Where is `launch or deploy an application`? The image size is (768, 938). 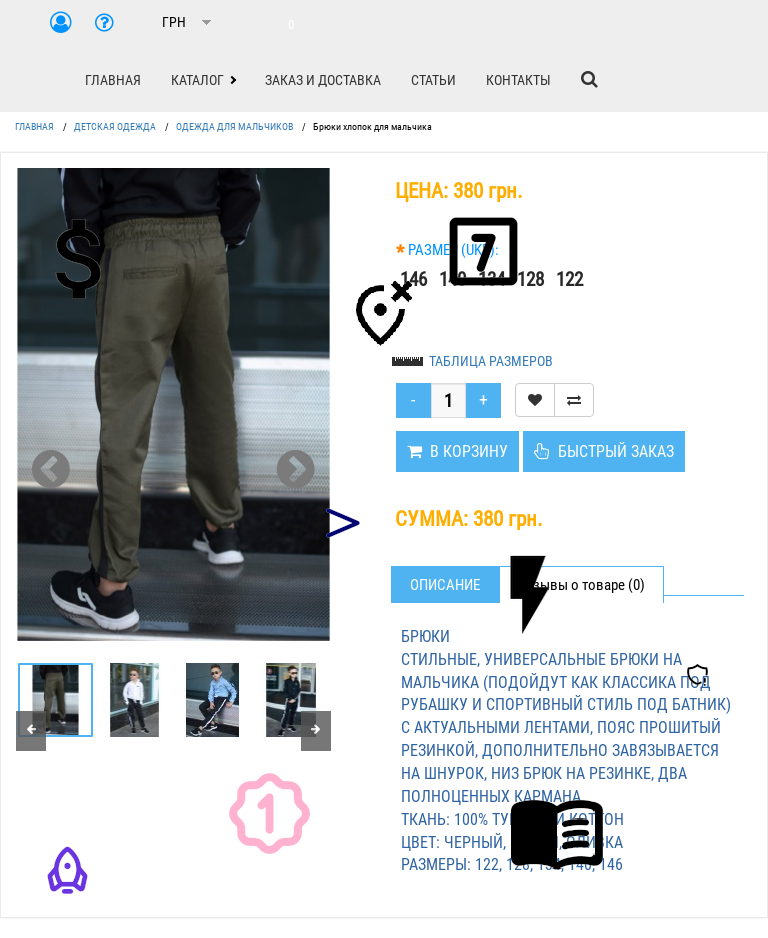
launch or deploy an application is located at coordinates (67, 871).